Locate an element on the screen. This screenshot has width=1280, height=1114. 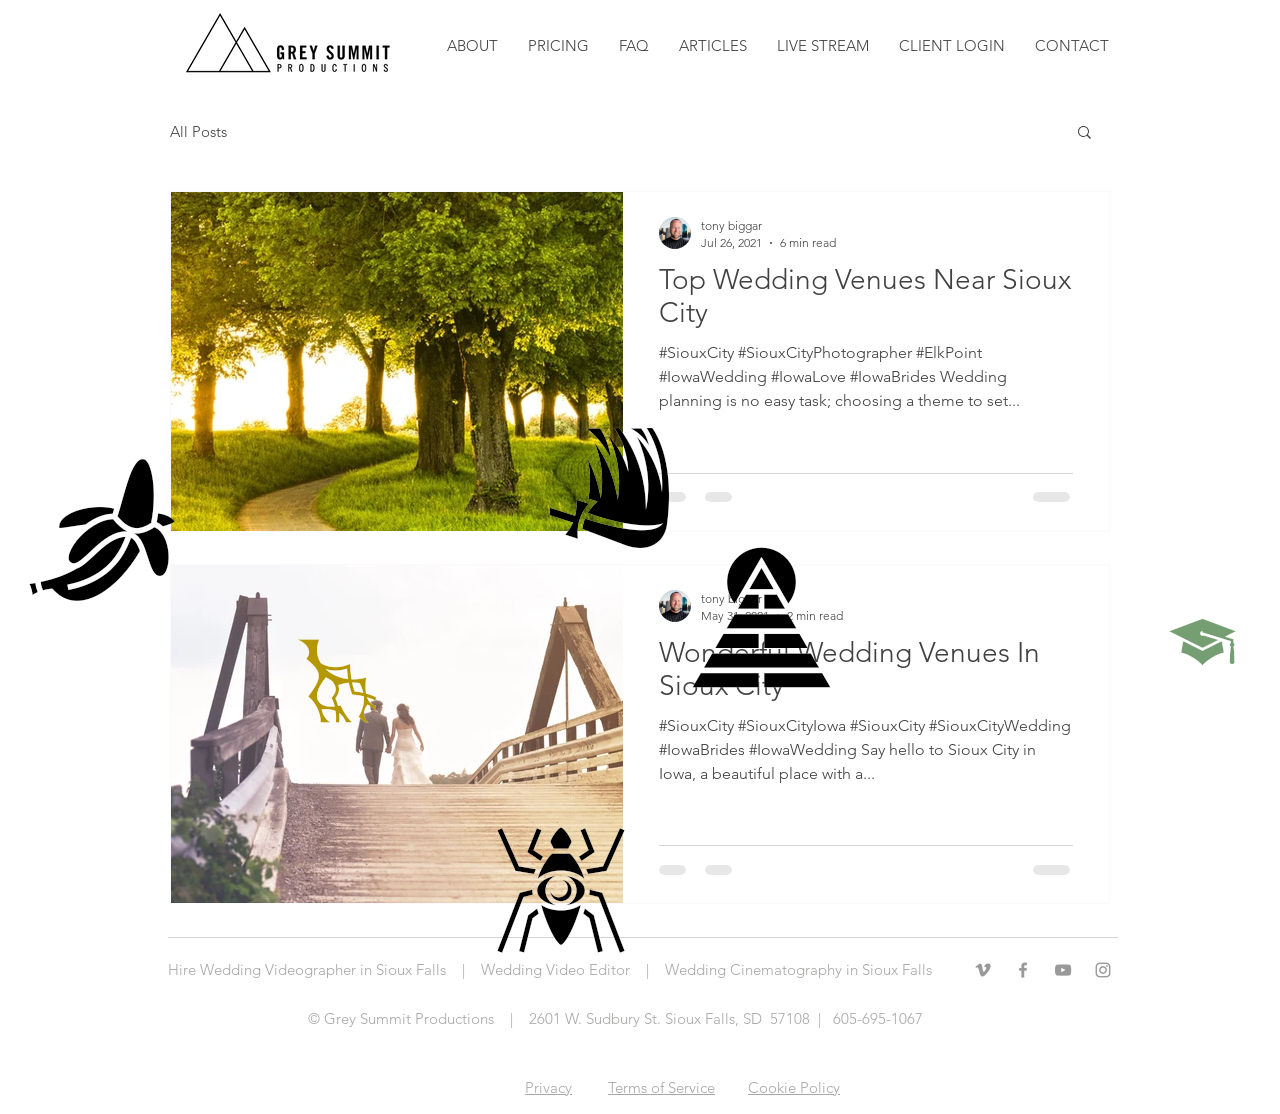
indicates lightning or electrical damage effect is located at coordinates (334, 681).